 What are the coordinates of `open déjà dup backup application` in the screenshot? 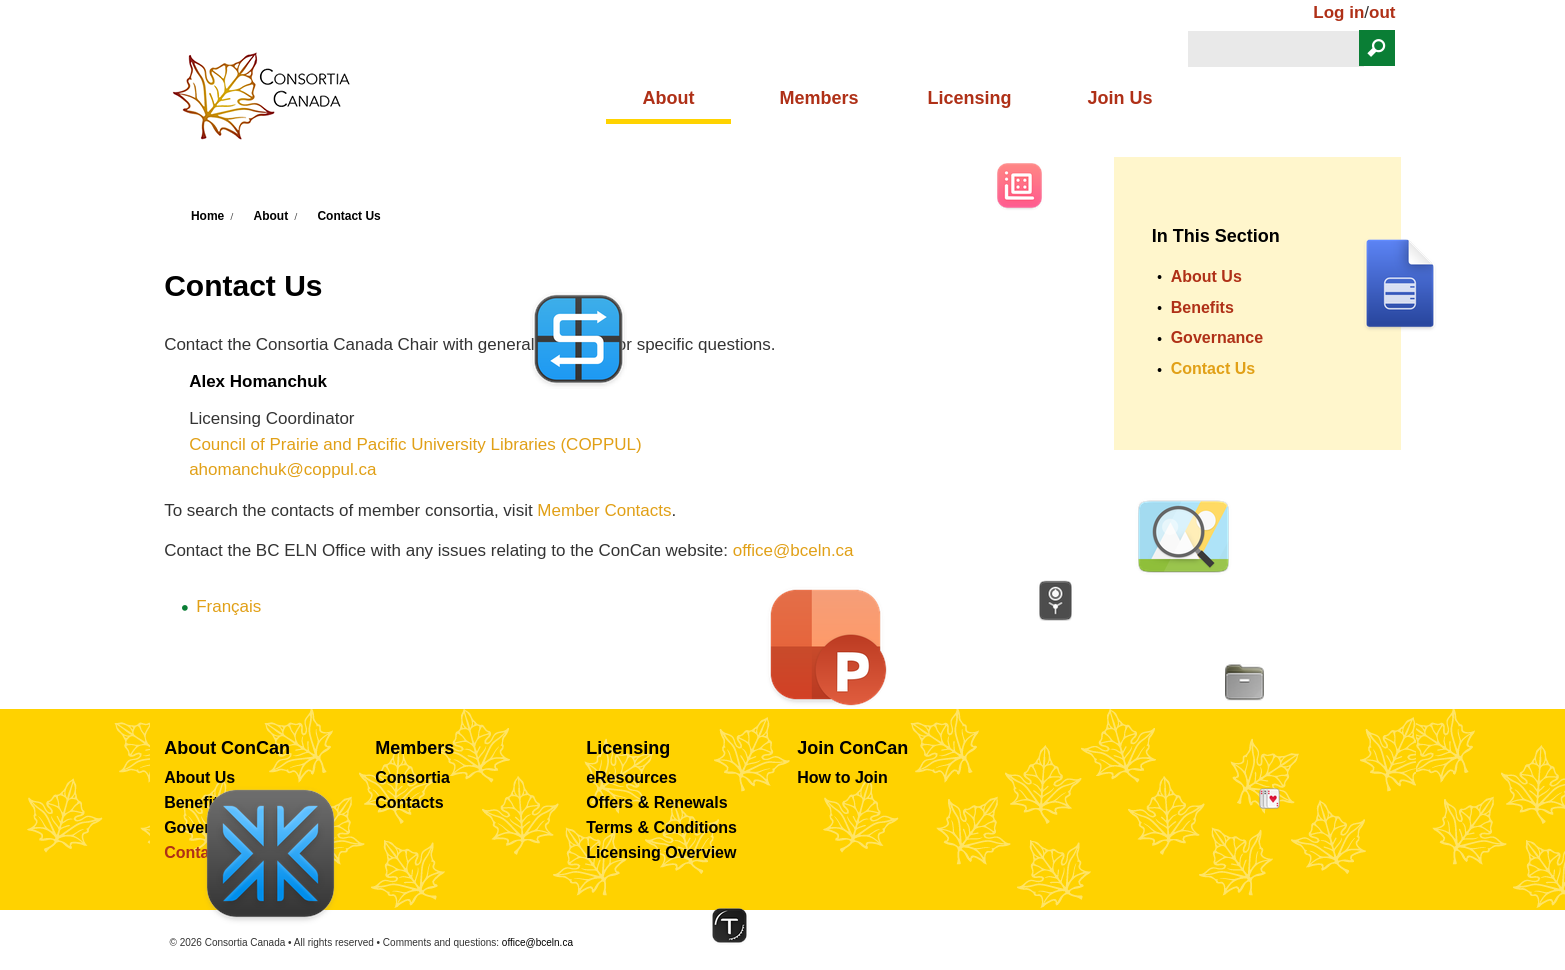 It's located at (1055, 600).